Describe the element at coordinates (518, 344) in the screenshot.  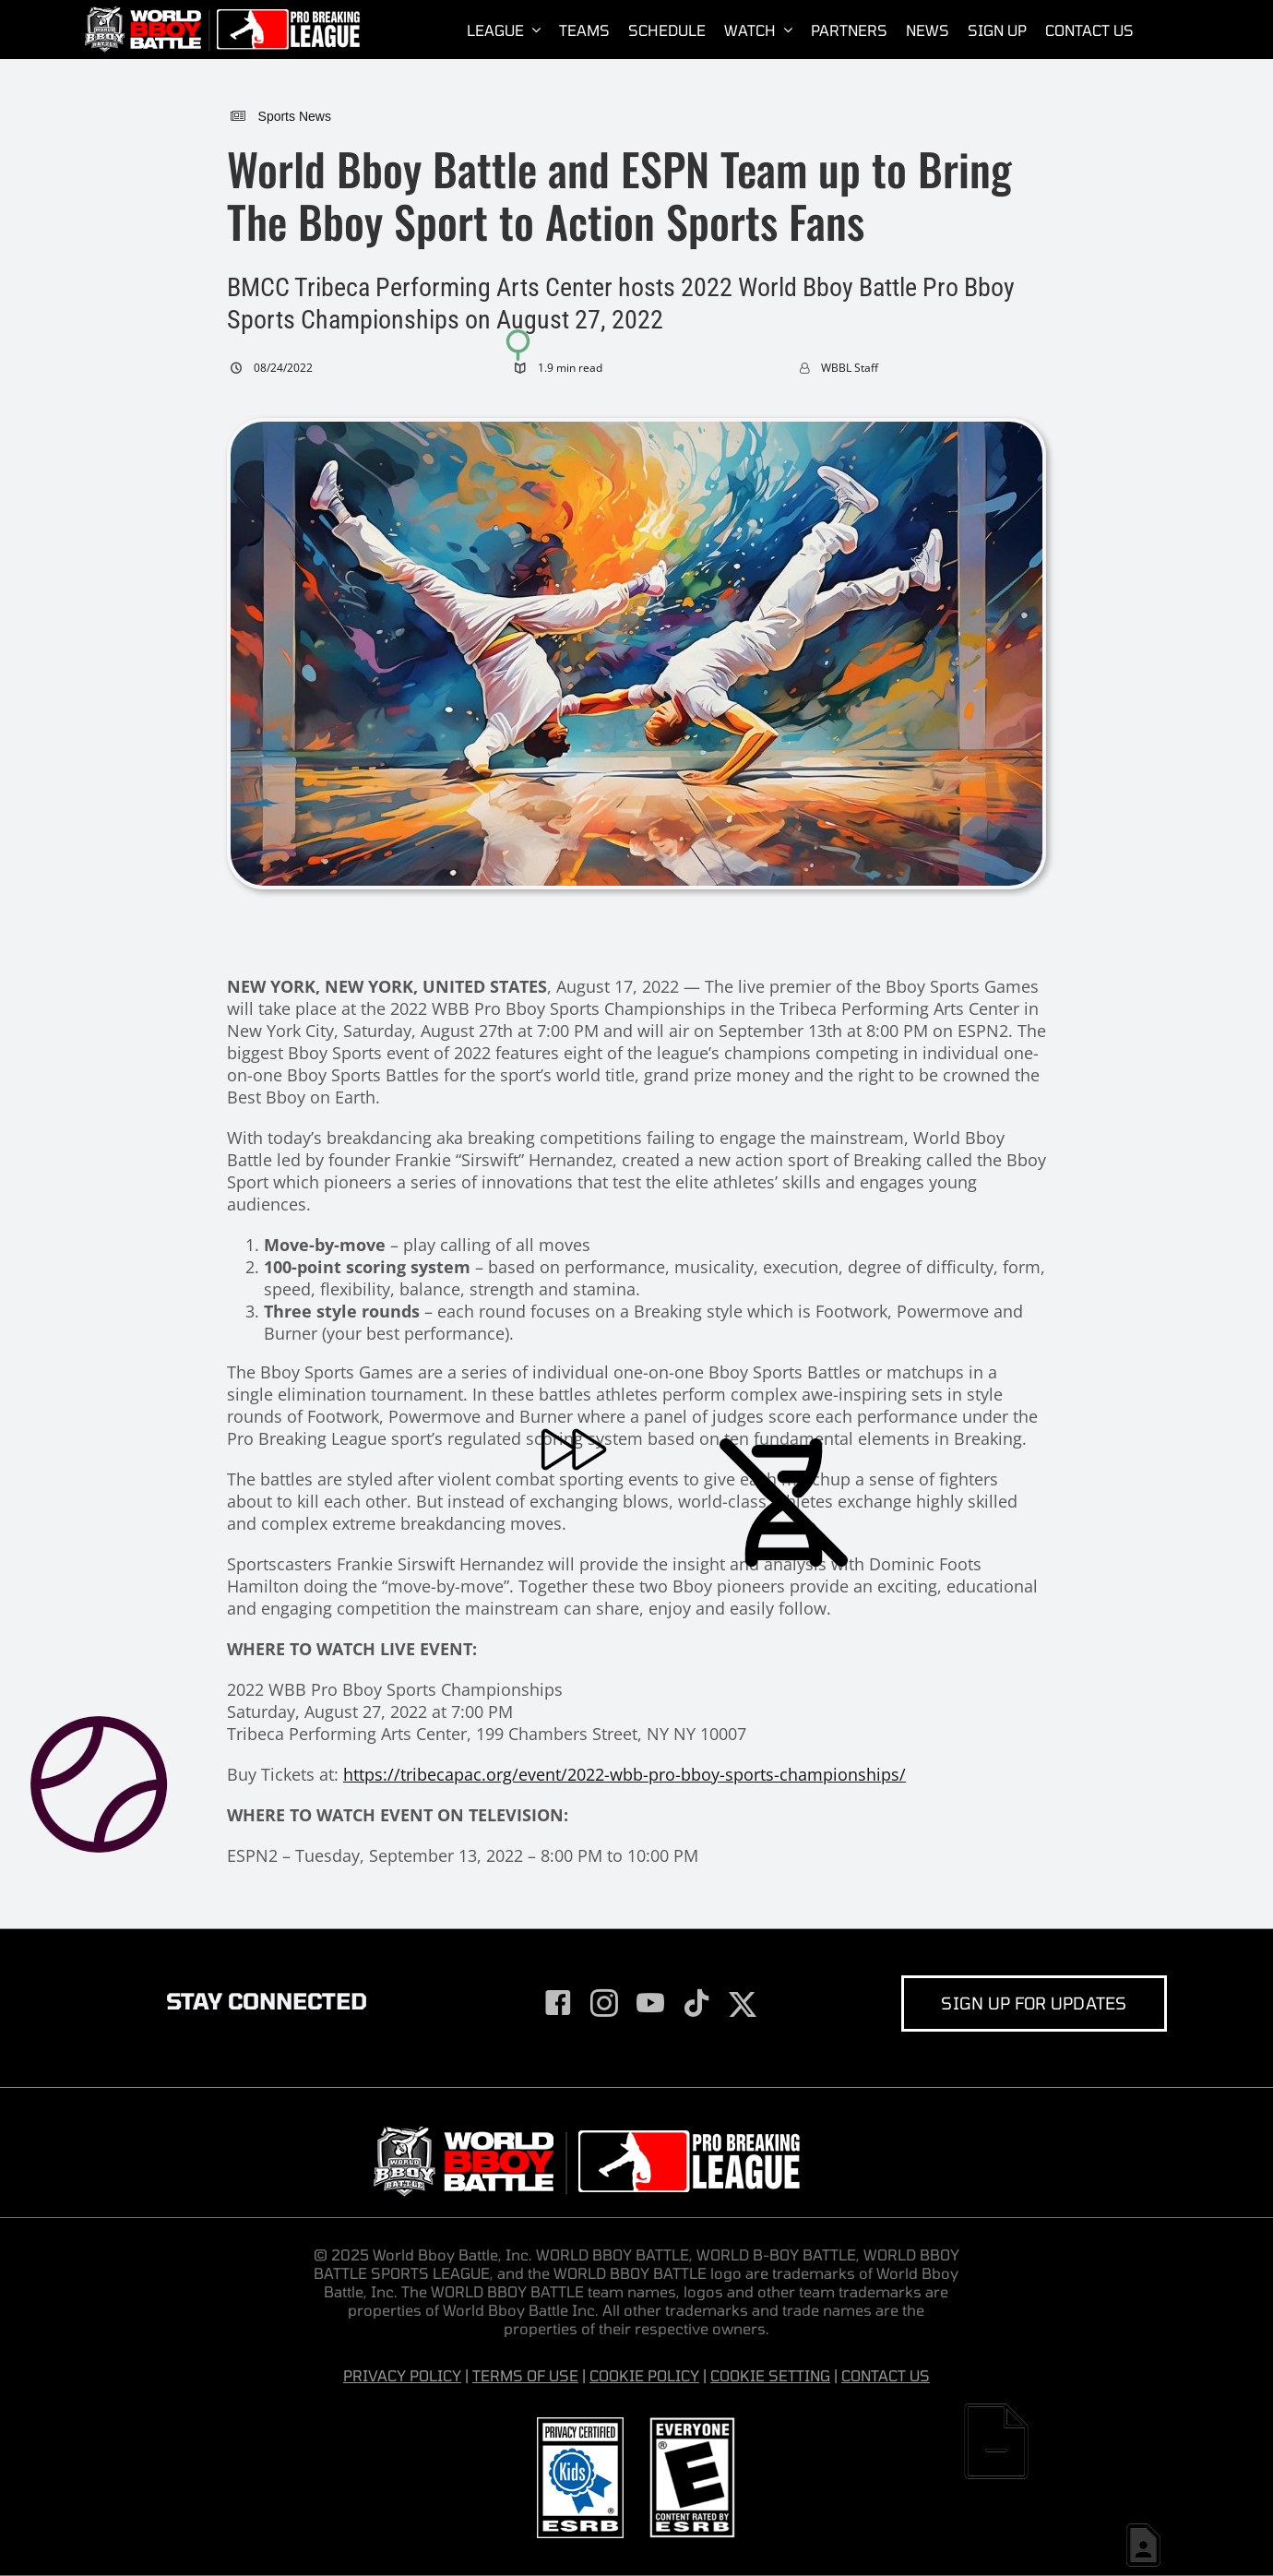
I see `select neuter or non-binary gender option` at that location.